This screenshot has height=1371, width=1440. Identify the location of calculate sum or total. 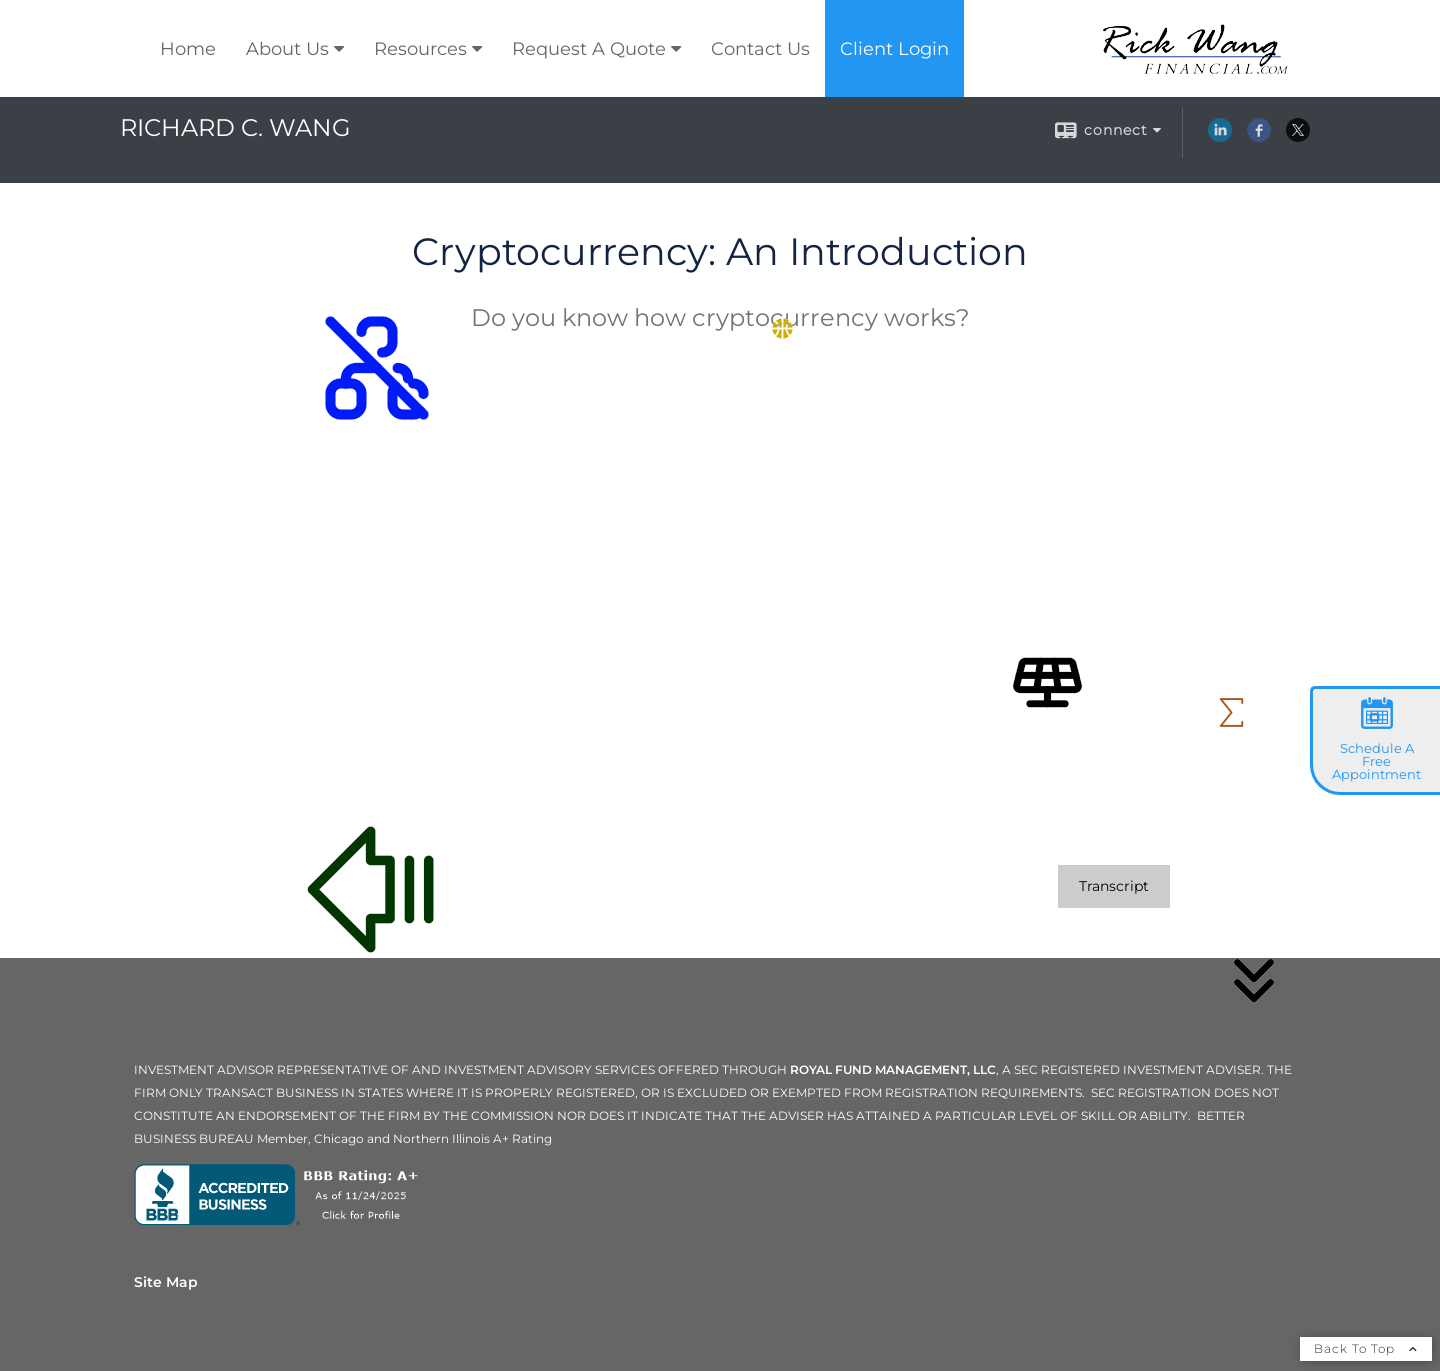
(1231, 712).